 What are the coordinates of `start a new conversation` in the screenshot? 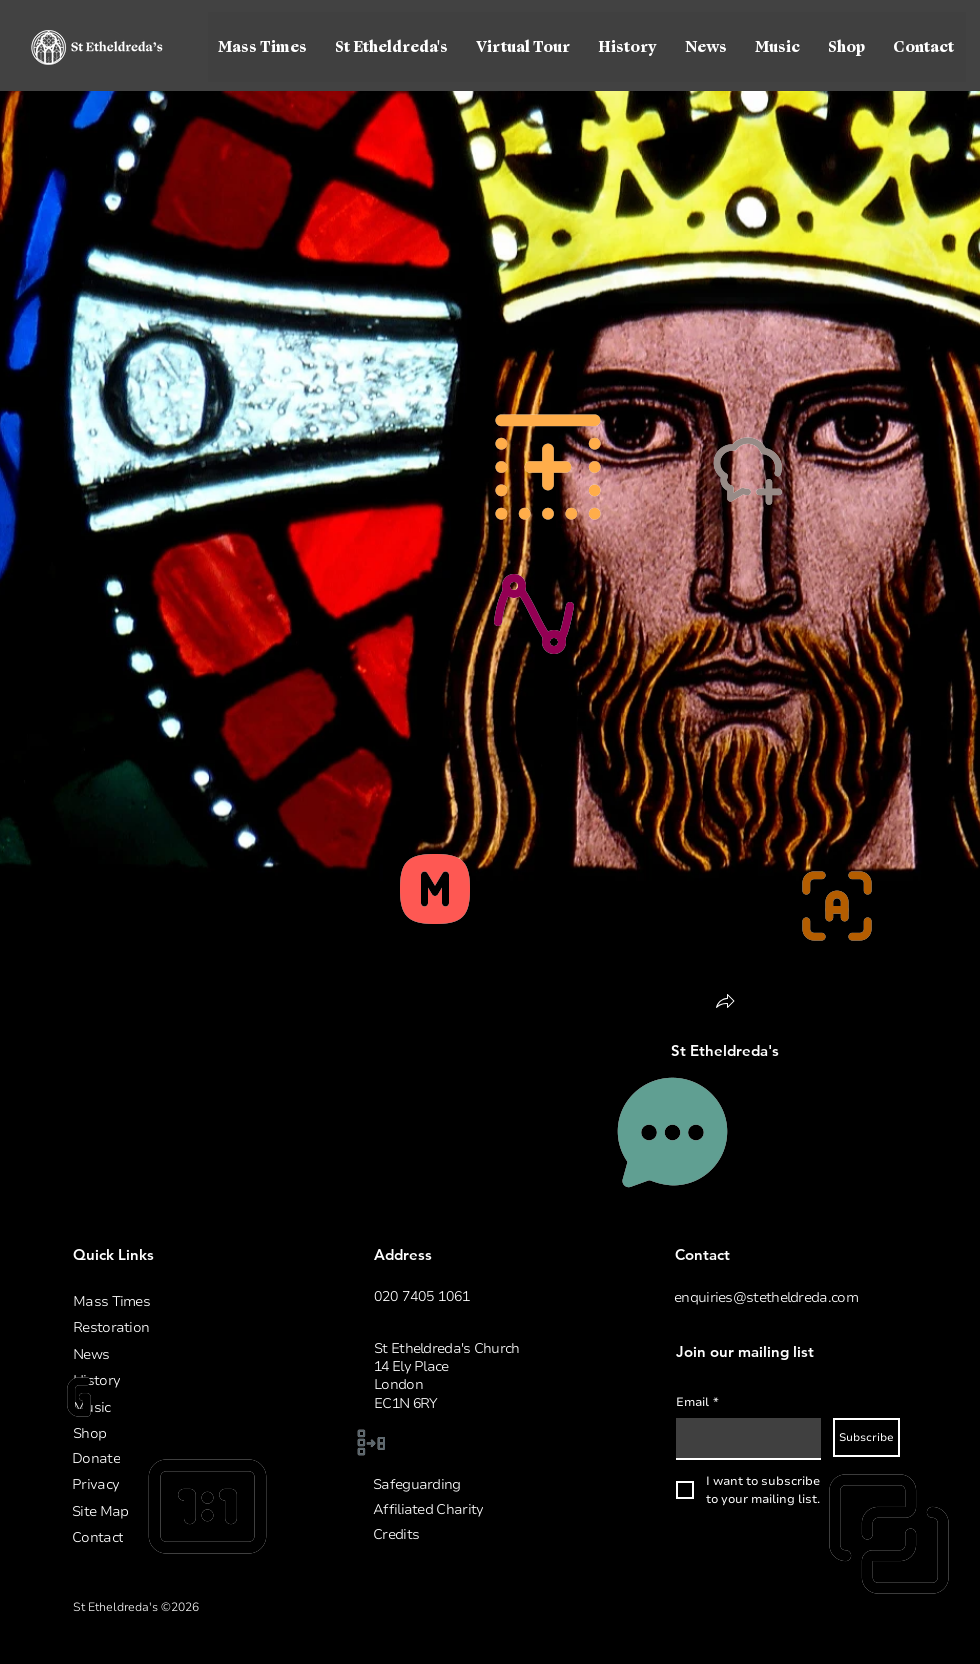 It's located at (746, 469).